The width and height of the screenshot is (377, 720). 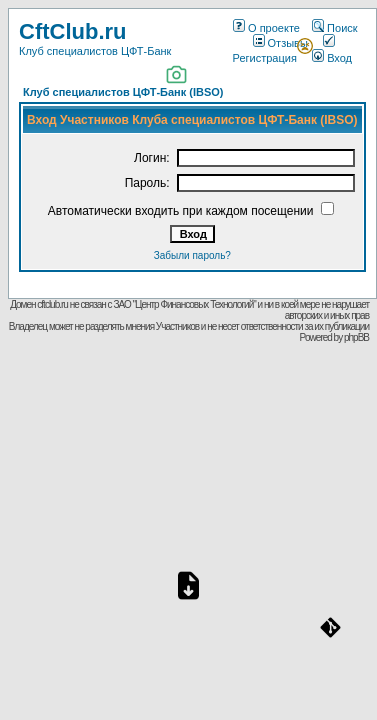 I want to click on download a file, so click(x=188, y=585).